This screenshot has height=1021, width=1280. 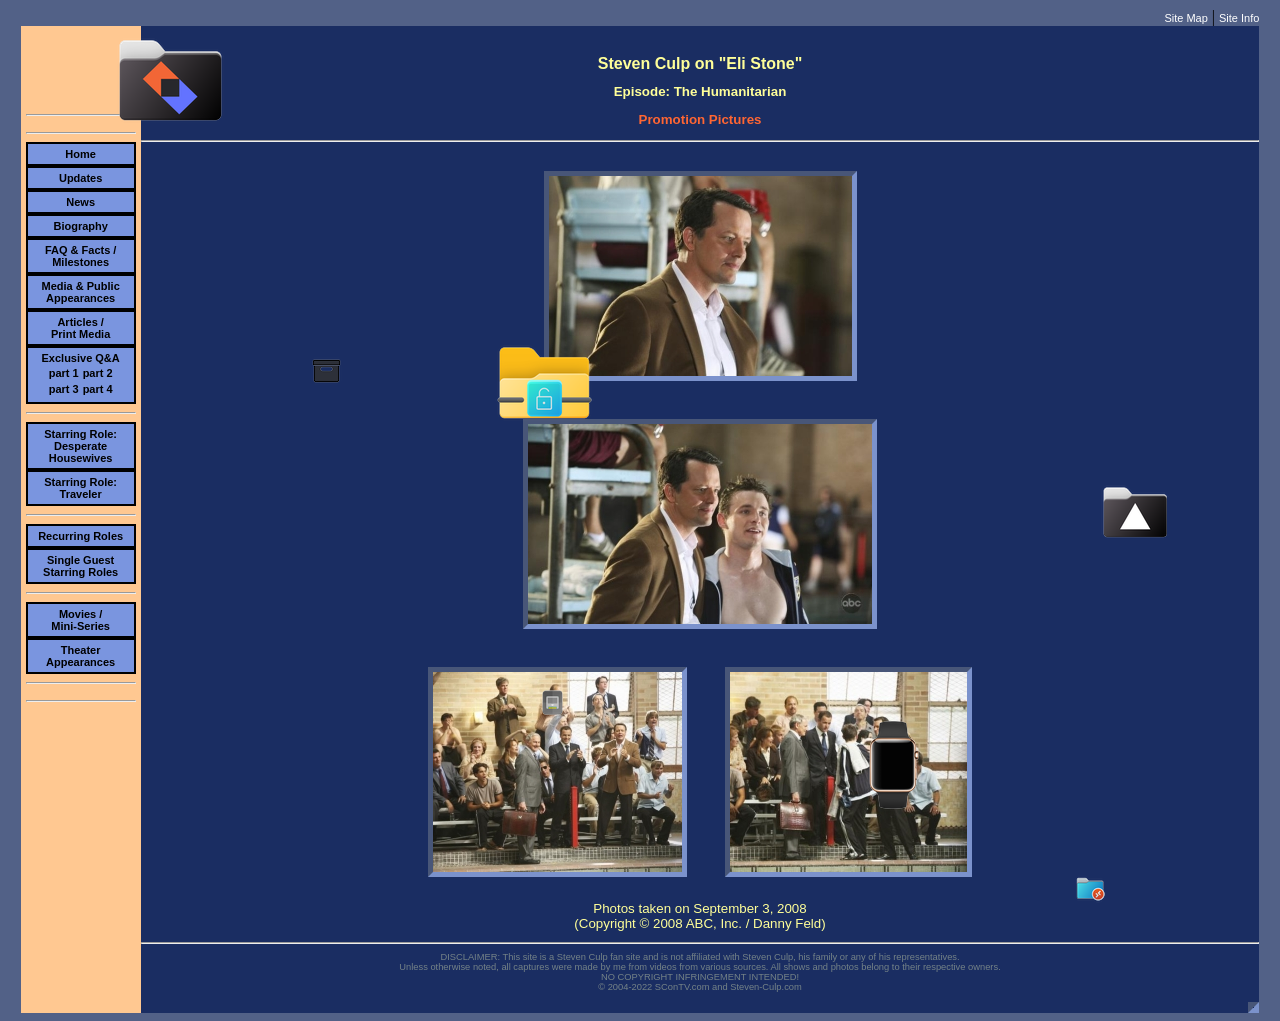 What do you see at coordinates (1135, 514) in the screenshot?
I see `open vercel project files` at bounding box center [1135, 514].